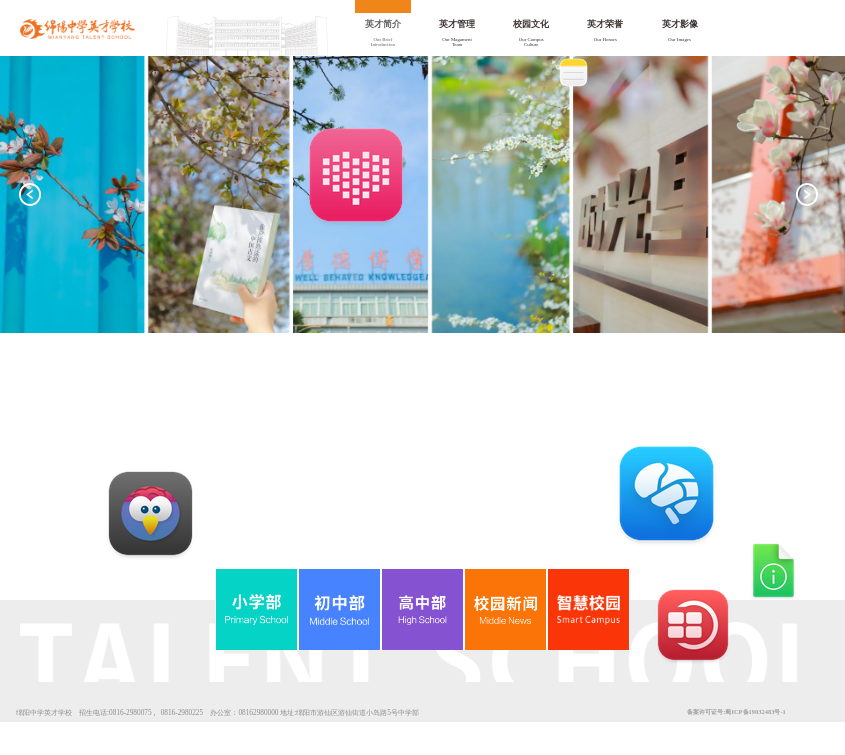 This screenshot has height=755, width=845. What do you see at coordinates (693, 625) in the screenshot?
I see `open budgie desktop window previews app` at bounding box center [693, 625].